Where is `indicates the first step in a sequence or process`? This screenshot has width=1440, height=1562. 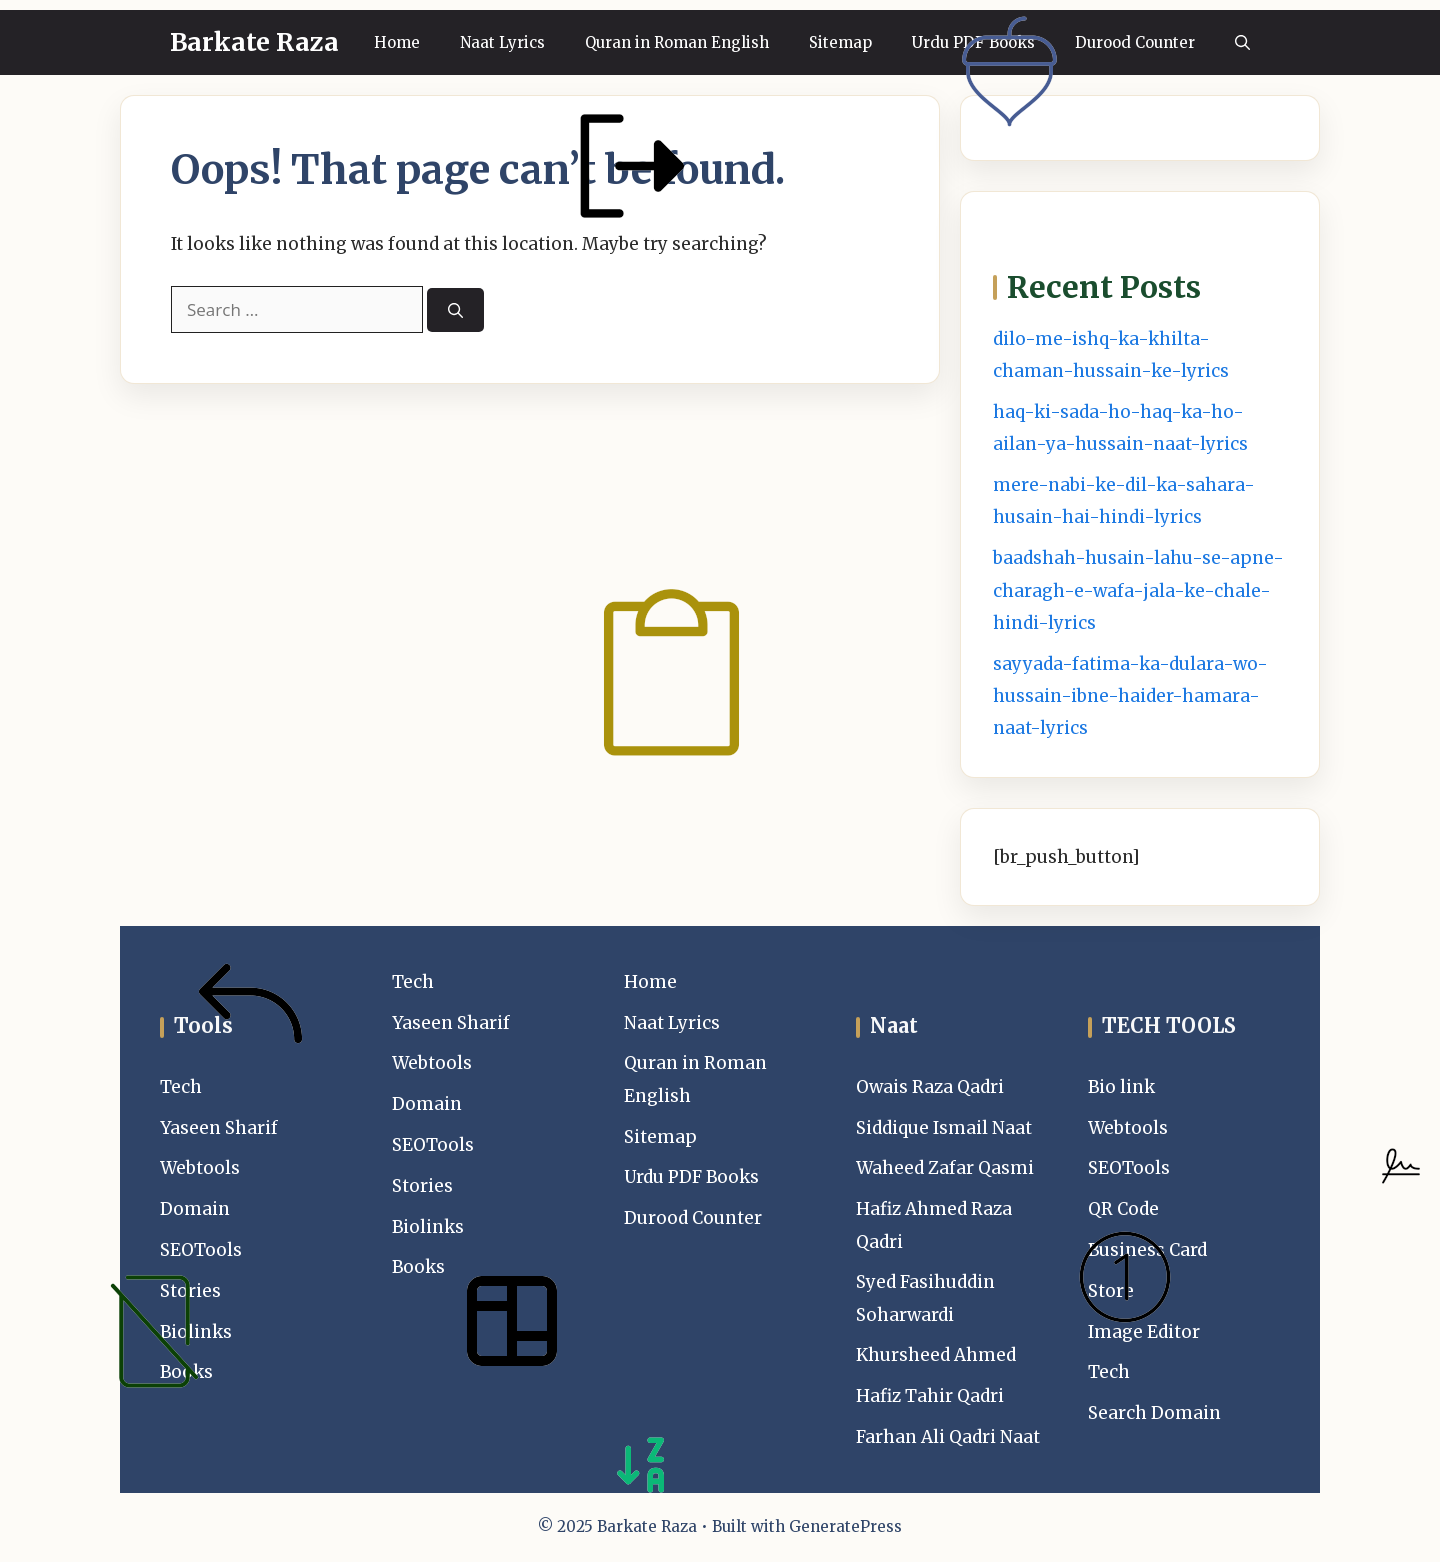 indicates the first step in a sequence or process is located at coordinates (1125, 1277).